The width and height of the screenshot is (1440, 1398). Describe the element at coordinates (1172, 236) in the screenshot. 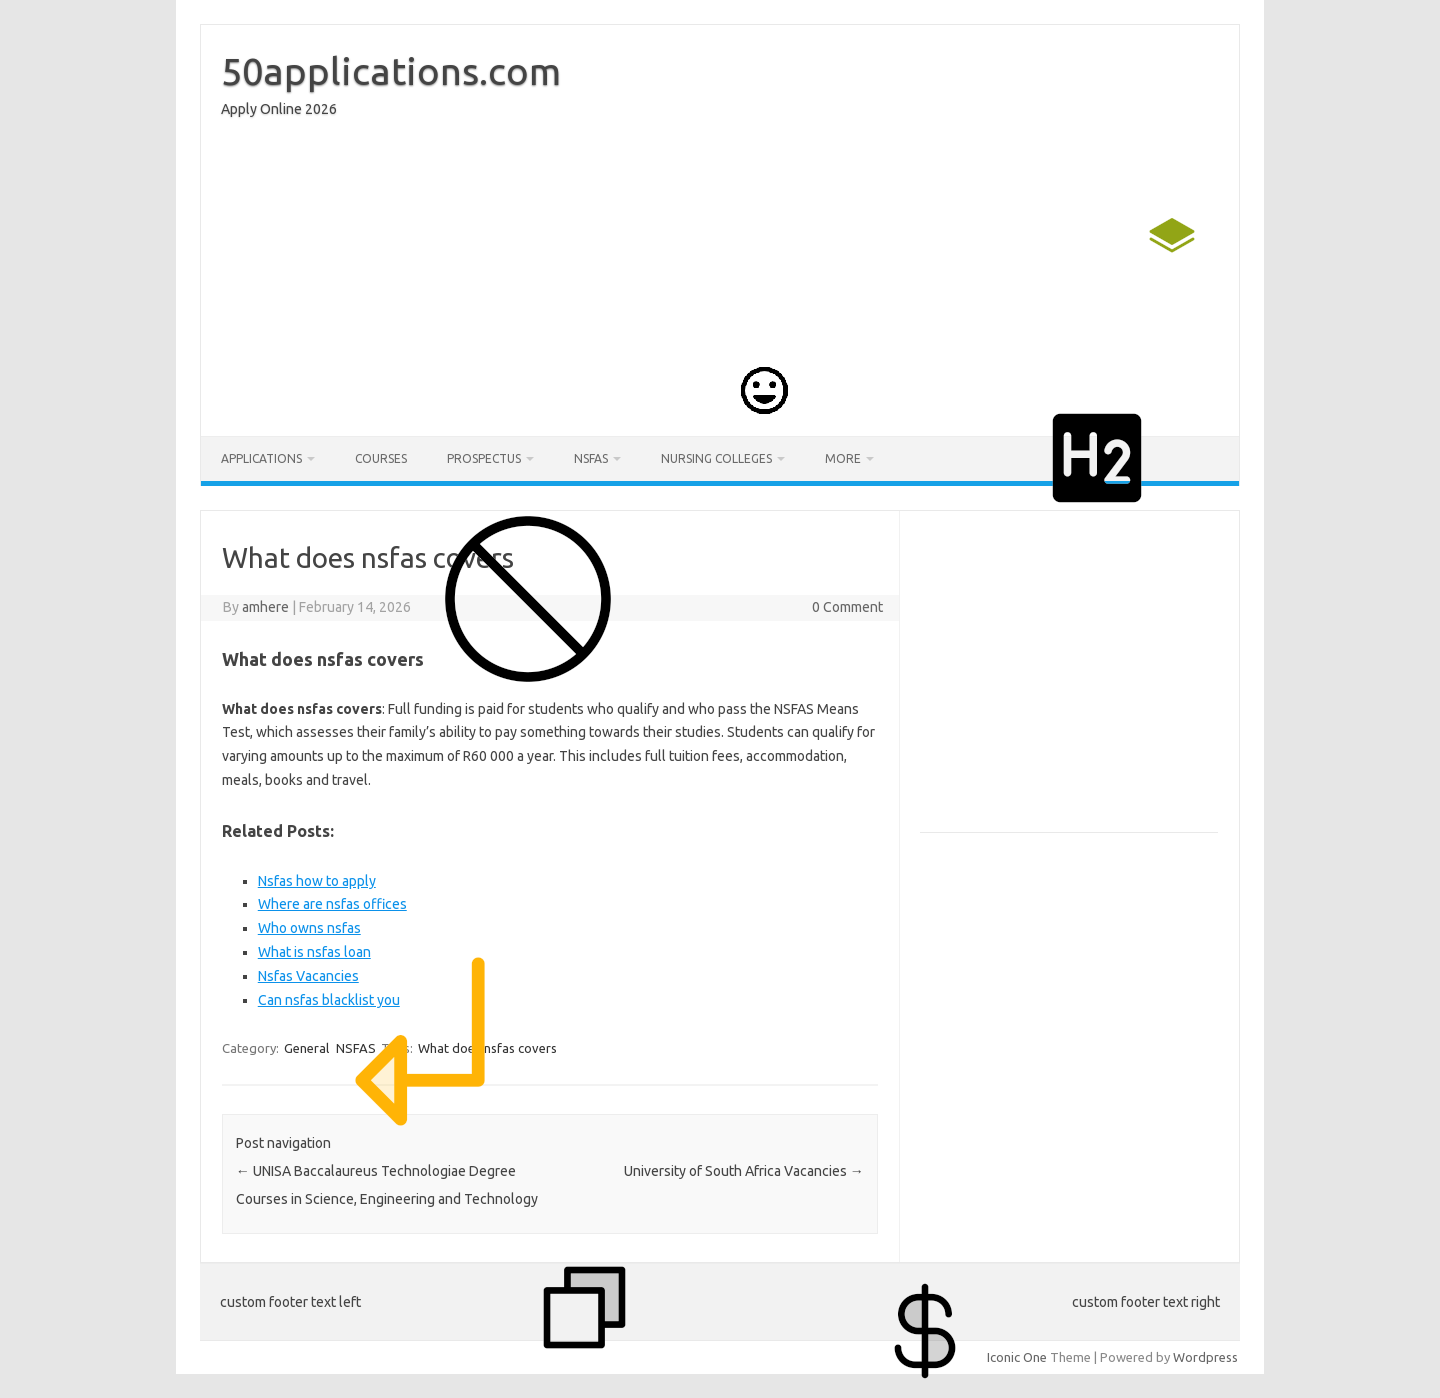

I see `view layers or stacked content` at that location.